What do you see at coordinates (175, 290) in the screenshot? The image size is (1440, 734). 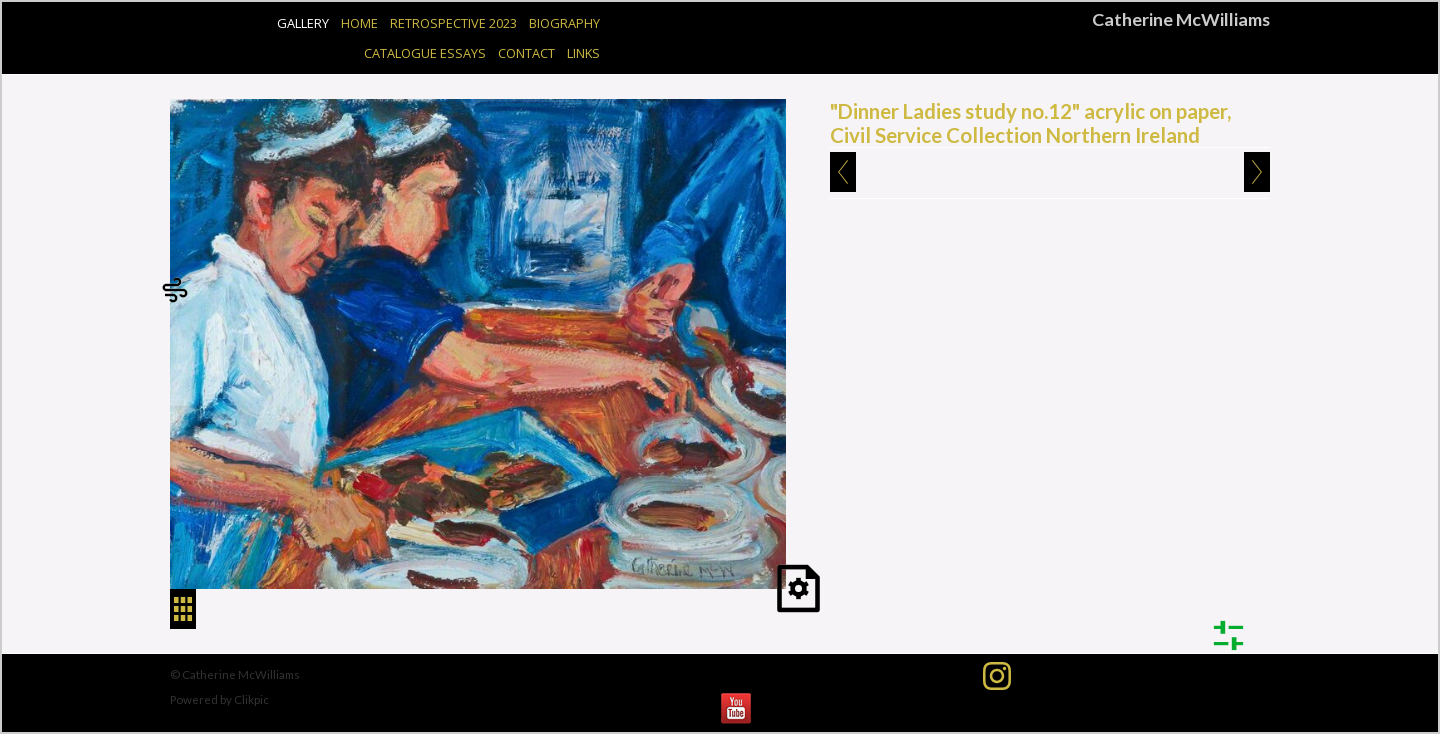 I see `indicates windy weather conditions` at bounding box center [175, 290].